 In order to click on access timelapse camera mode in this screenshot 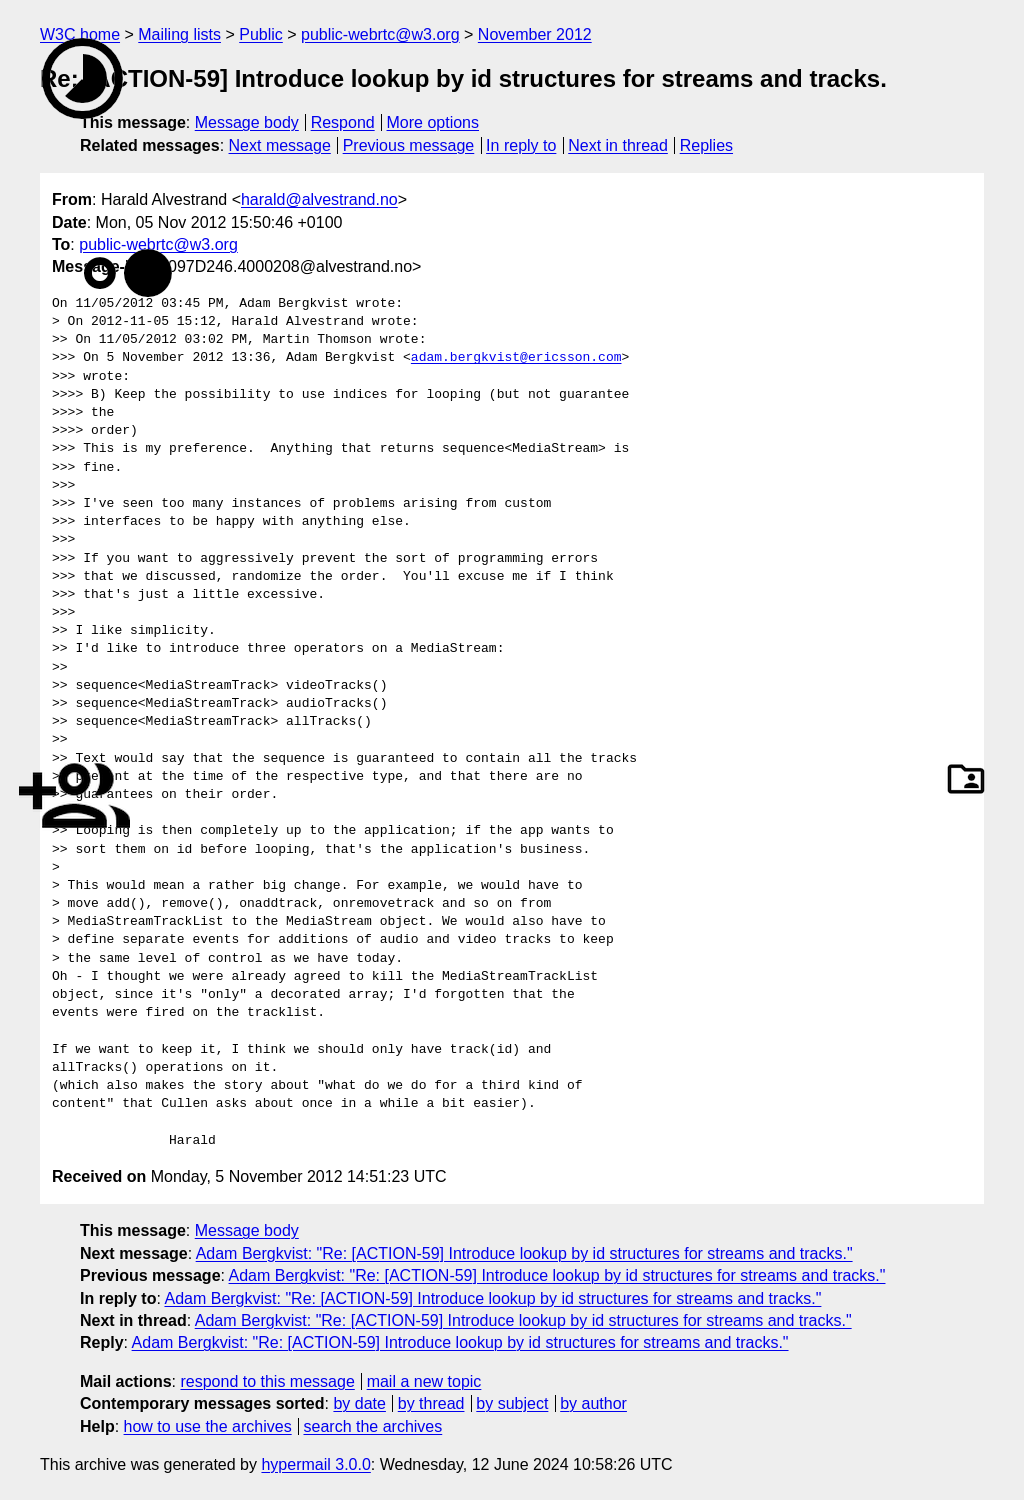, I will do `click(82, 78)`.